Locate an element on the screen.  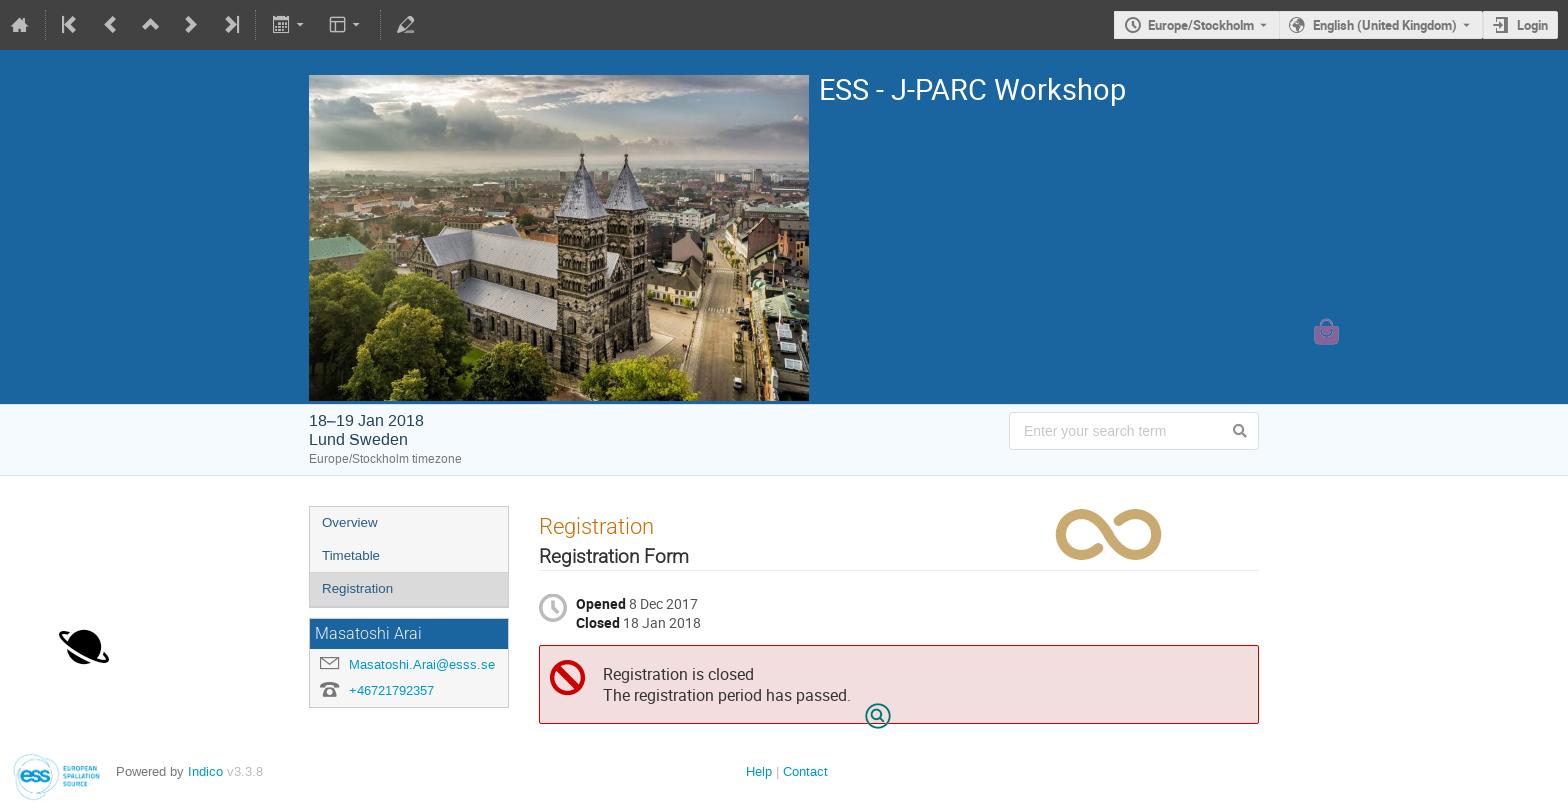
tap to search is located at coordinates (878, 716).